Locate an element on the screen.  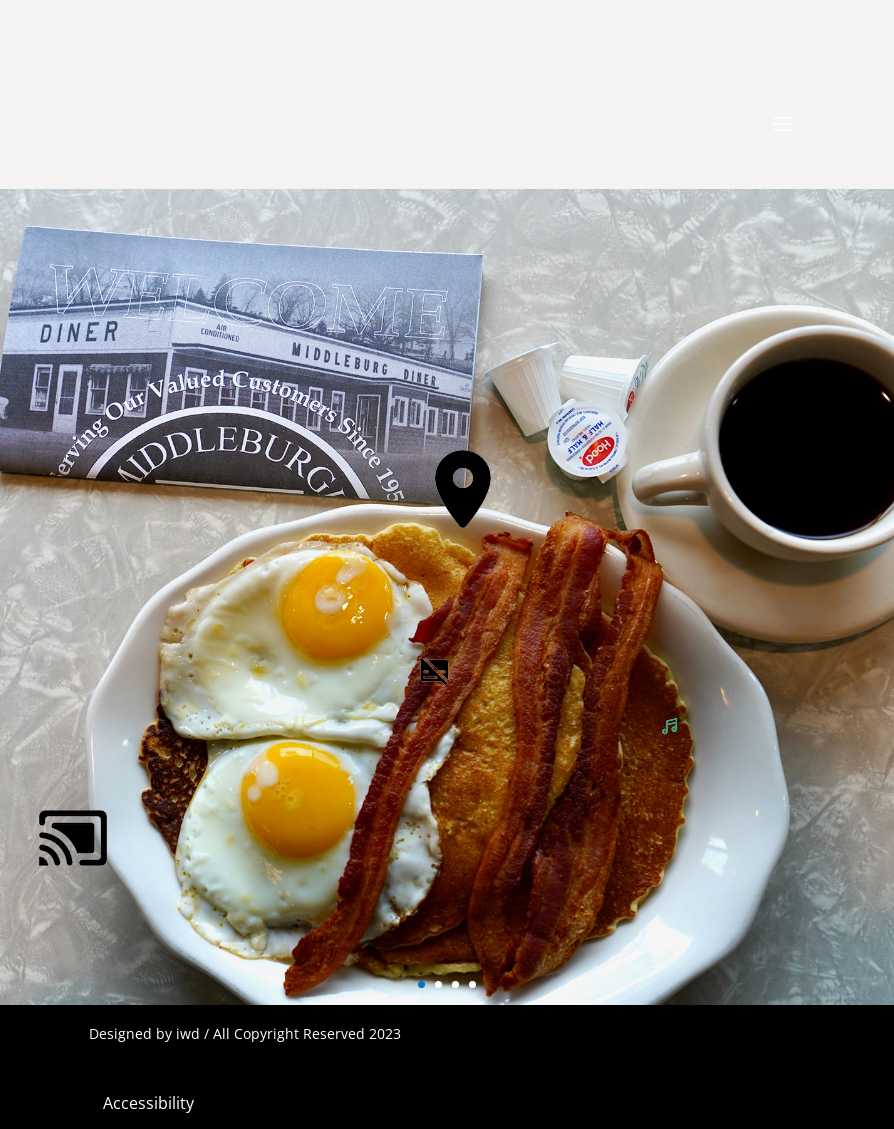
view current location on map is located at coordinates (463, 490).